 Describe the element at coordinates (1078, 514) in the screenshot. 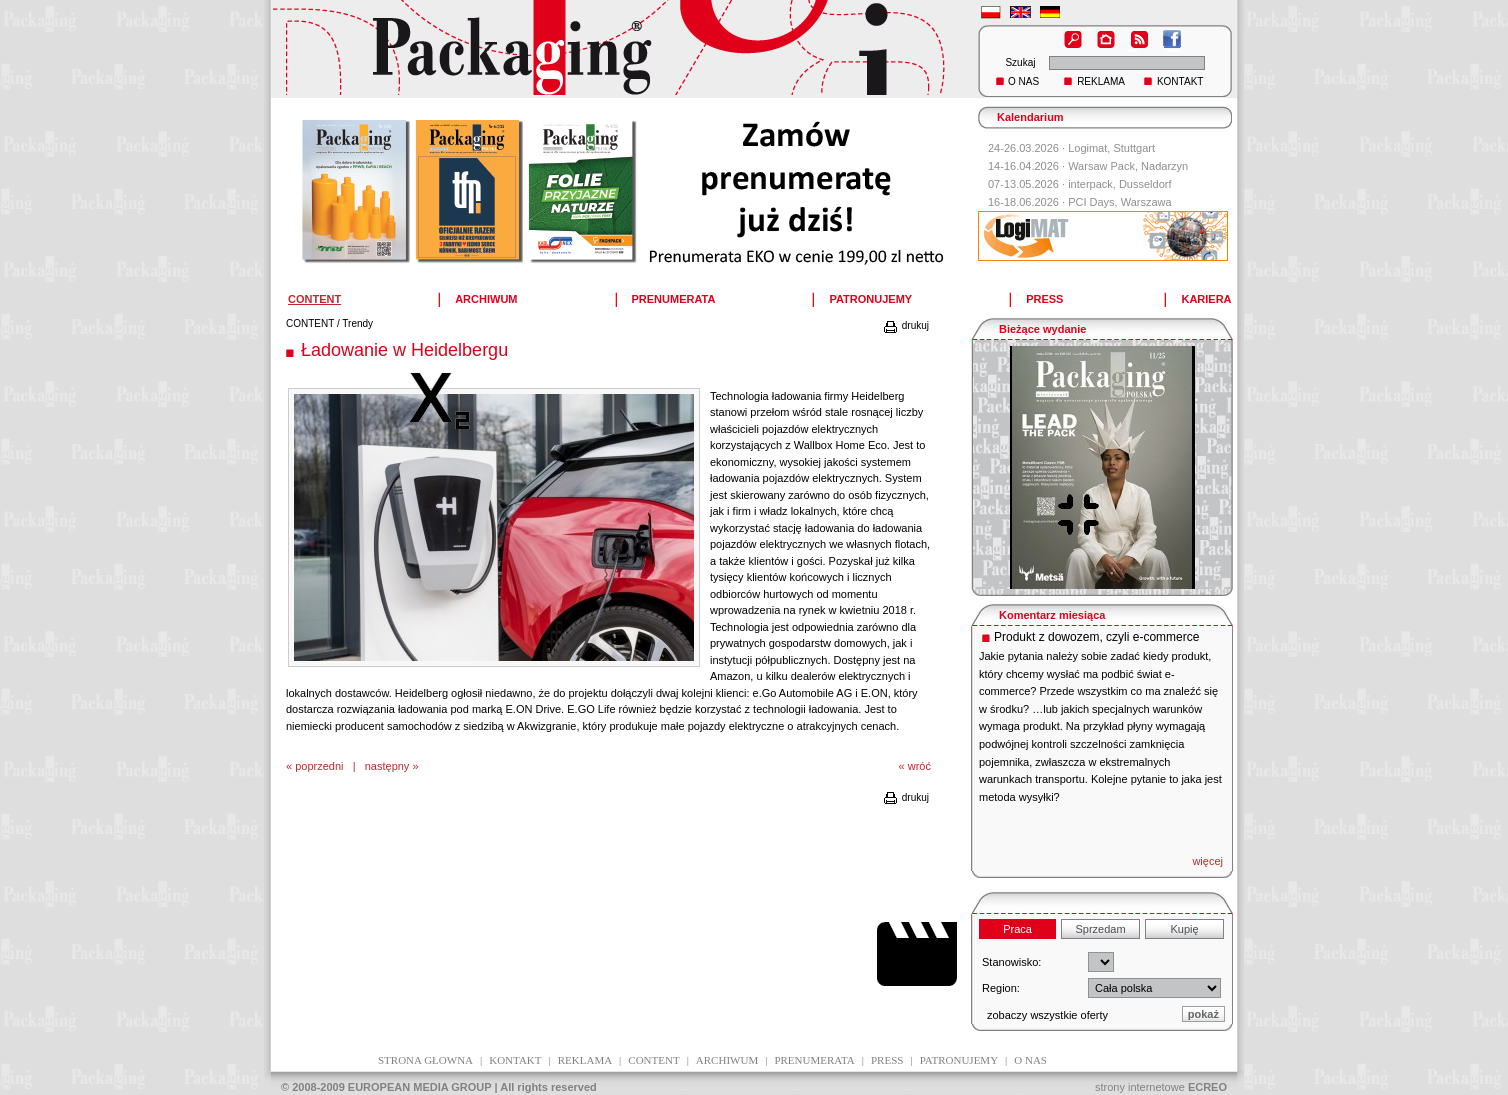

I see `exit fullscreen mode` at that location.